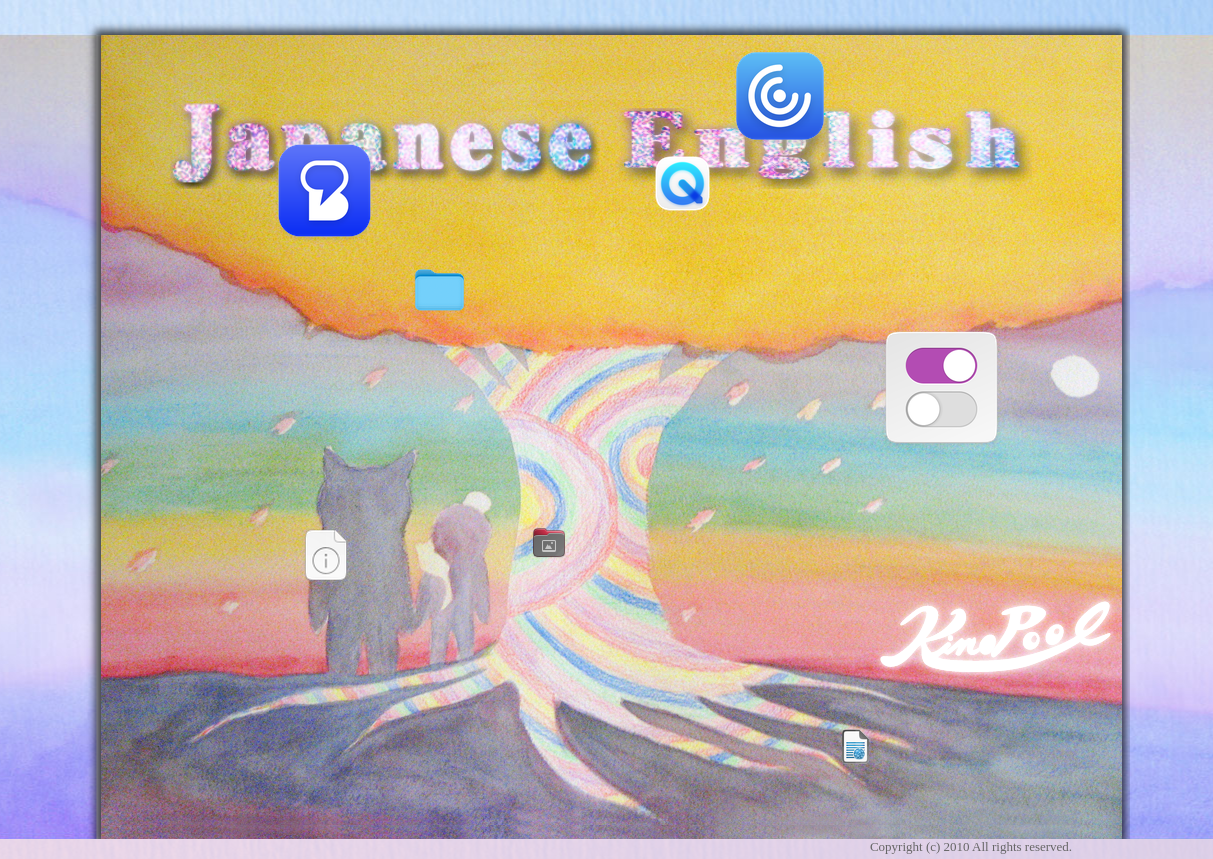 Image resolution: width=1213 pixels, height=859 pixels. What do you see at coordinates (682, 183) in the screenshot?
I see `open SMPlayer media player` at bounding box center [682, 183].